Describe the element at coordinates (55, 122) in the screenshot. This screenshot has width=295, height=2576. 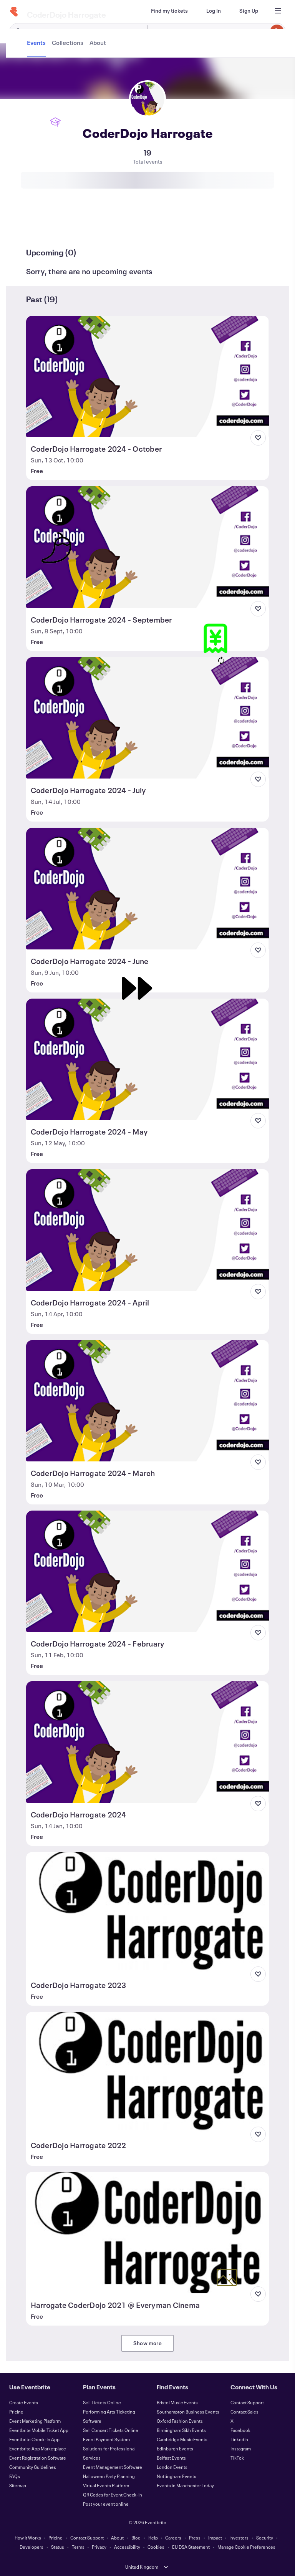
I see `access education or learning resources` at that location.